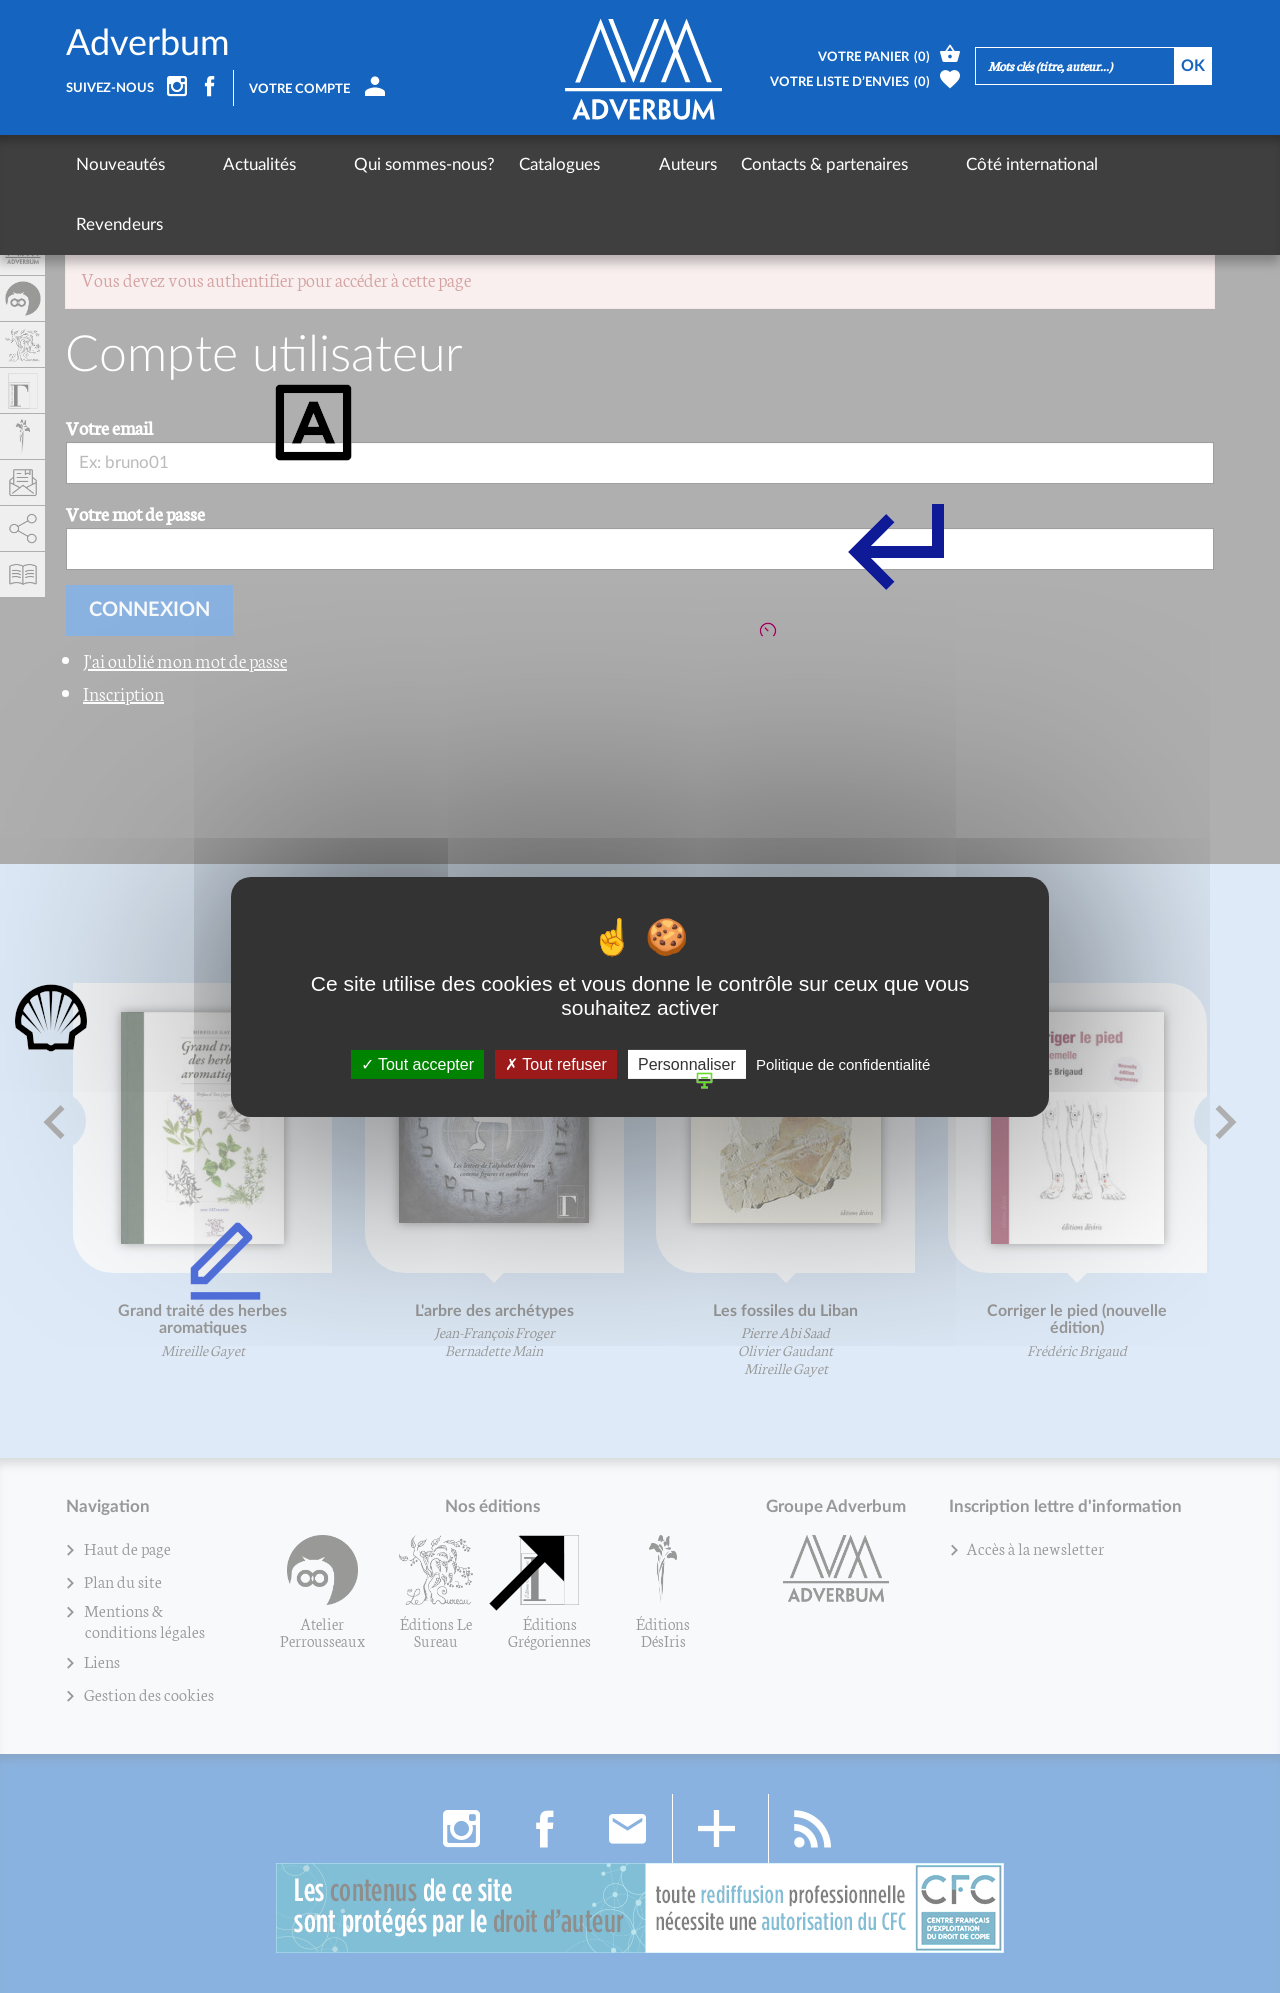  What do you see at coordinates (768, 630) in the screenshot?
I see `reduce playback speed` at bounding box center [768, 630].